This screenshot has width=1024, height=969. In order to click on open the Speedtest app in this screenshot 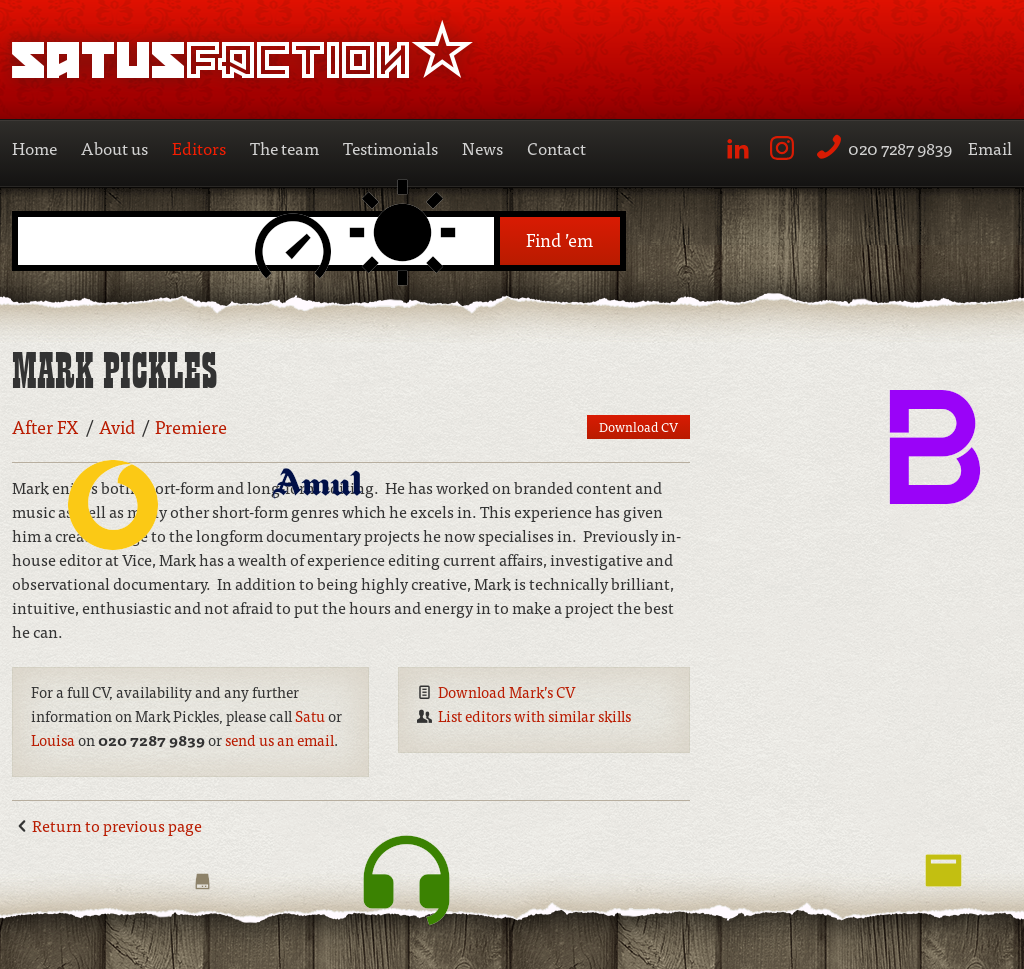, I will do `click(293, 246)`.